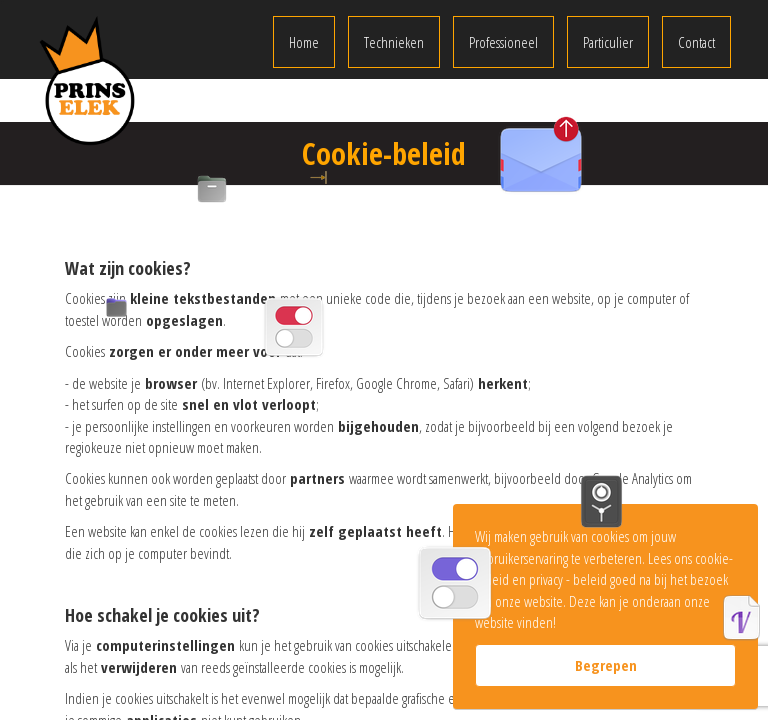 Image resolution: width=768 pixels, height=720 pixels. I want to click on open a folder or directory, so click(116, 307).